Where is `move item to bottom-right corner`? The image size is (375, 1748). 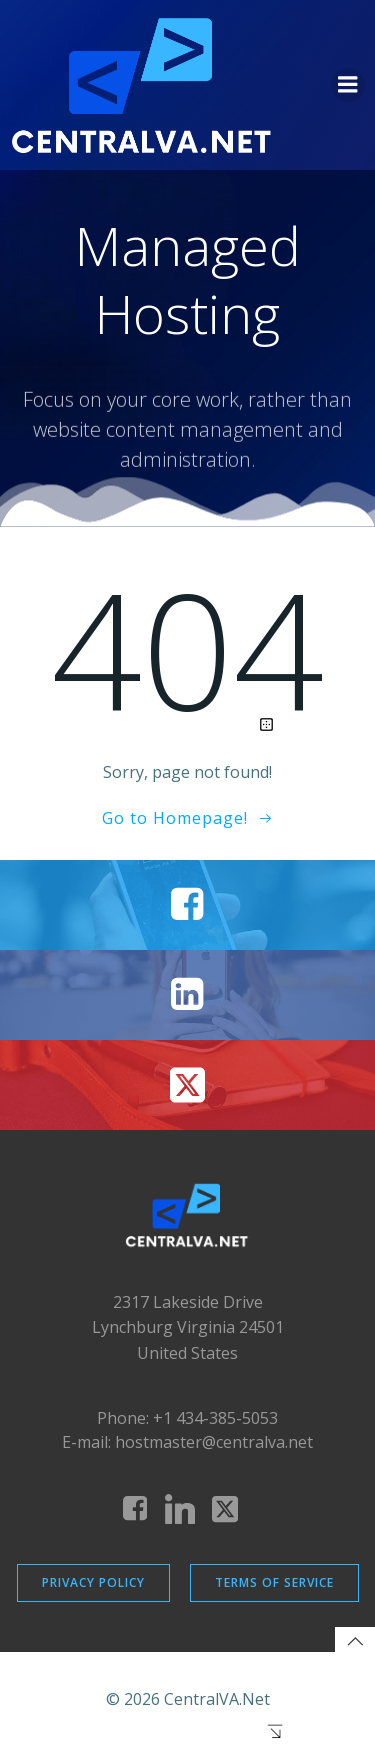
move item to bottom-right corner is located at coordinates (275, 1732).